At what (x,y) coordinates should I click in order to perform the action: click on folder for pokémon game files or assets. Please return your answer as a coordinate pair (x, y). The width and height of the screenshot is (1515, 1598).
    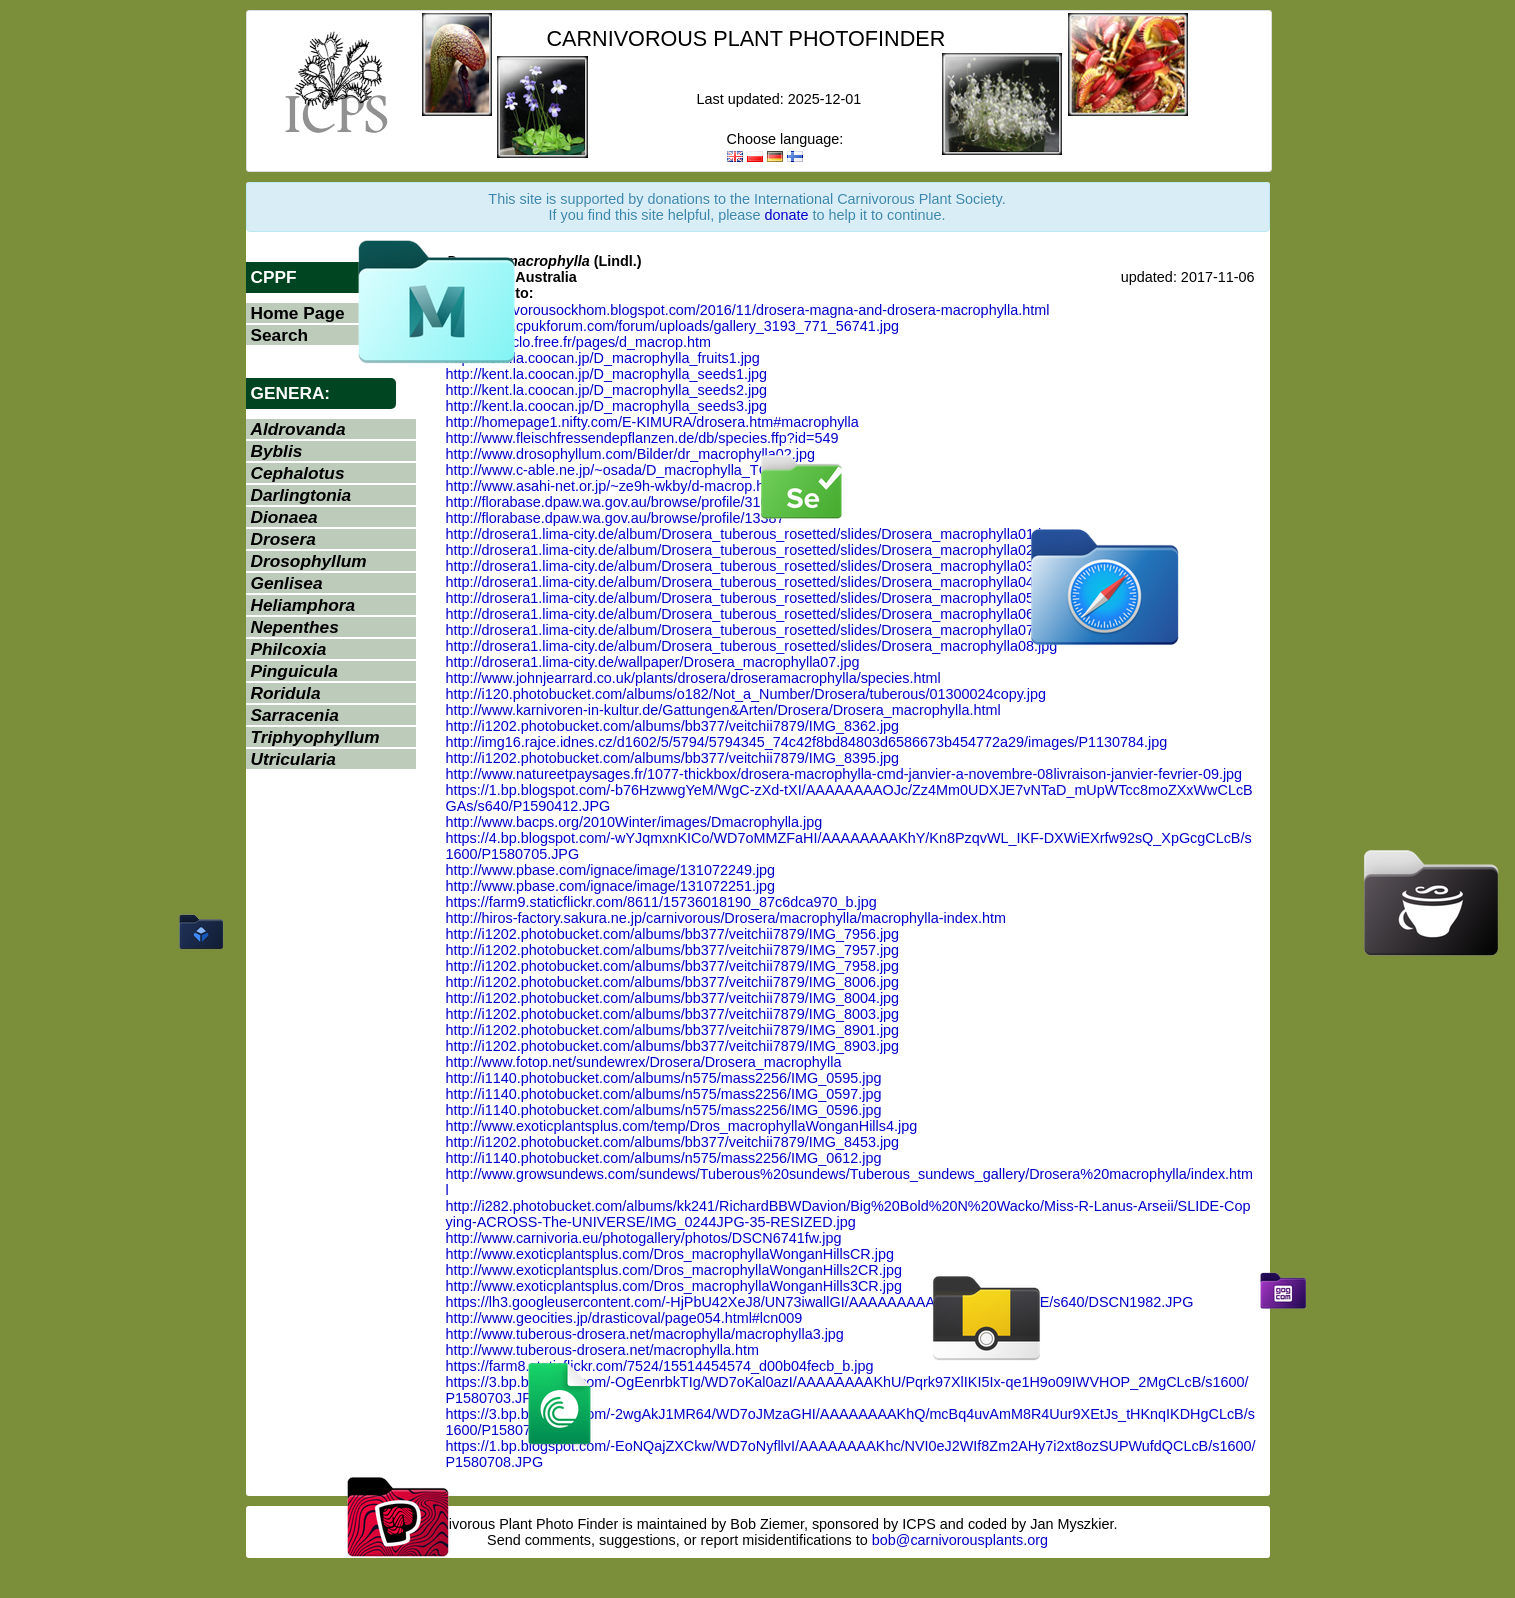
    Looking at the image, I should click on (986, 1321).